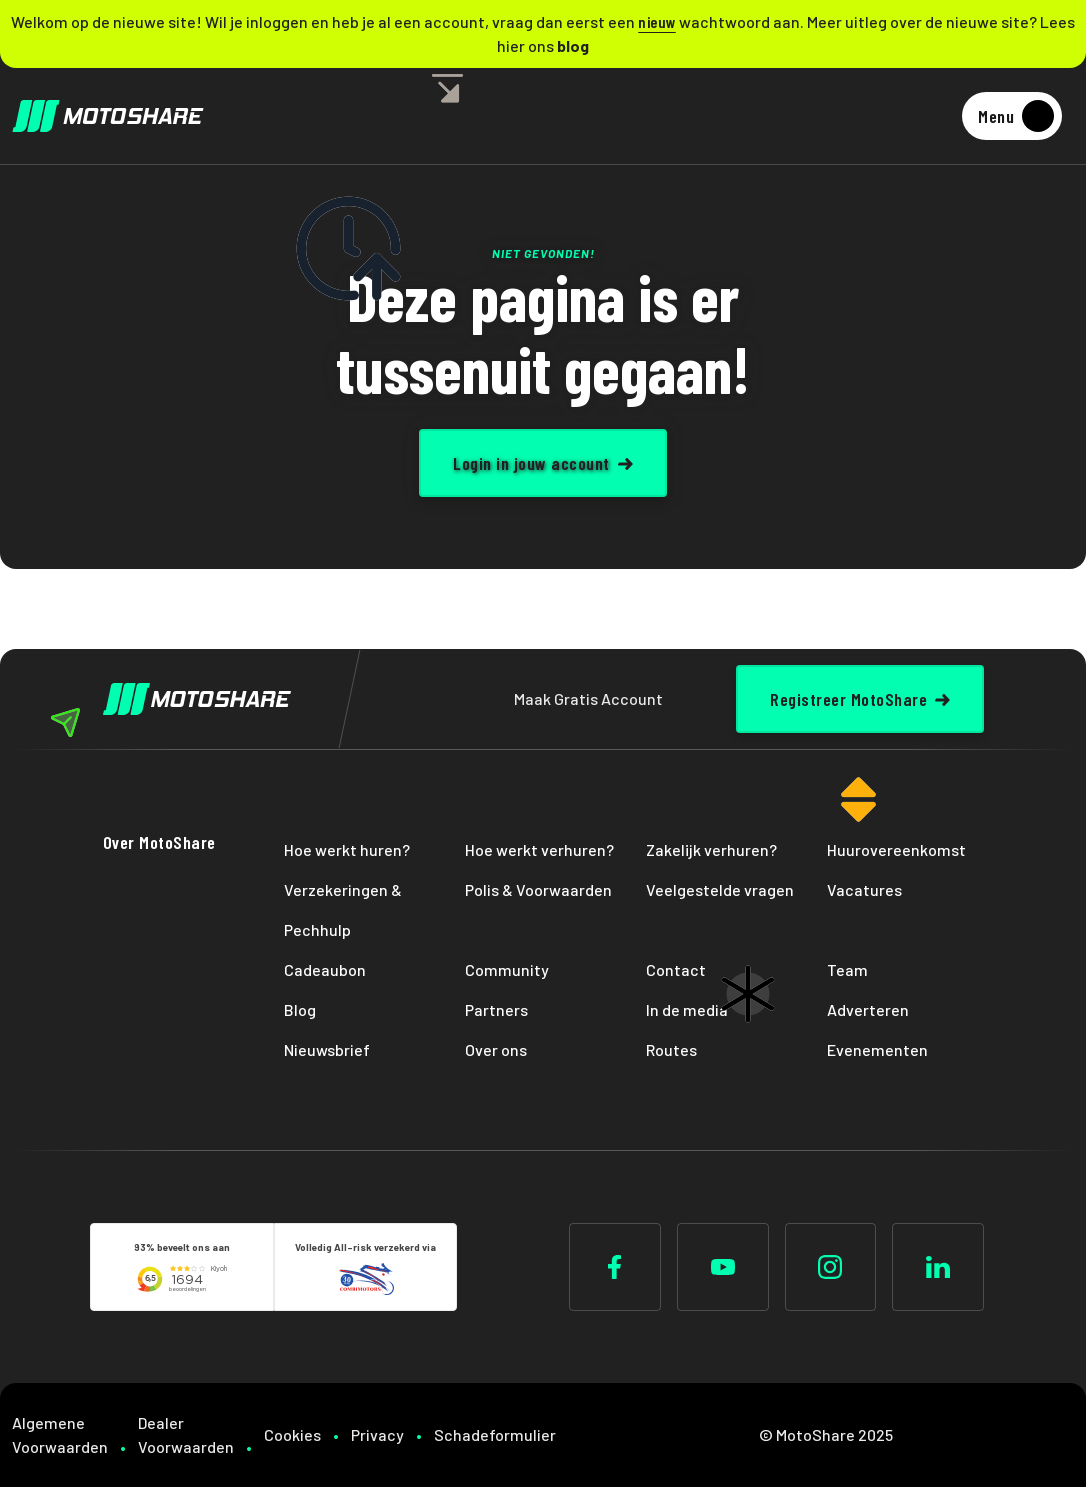  What do you see at coordinates (858, 799) in the screenshot?
I see `expand or collapse a dropdown menu` at bounding box center [858, 799].